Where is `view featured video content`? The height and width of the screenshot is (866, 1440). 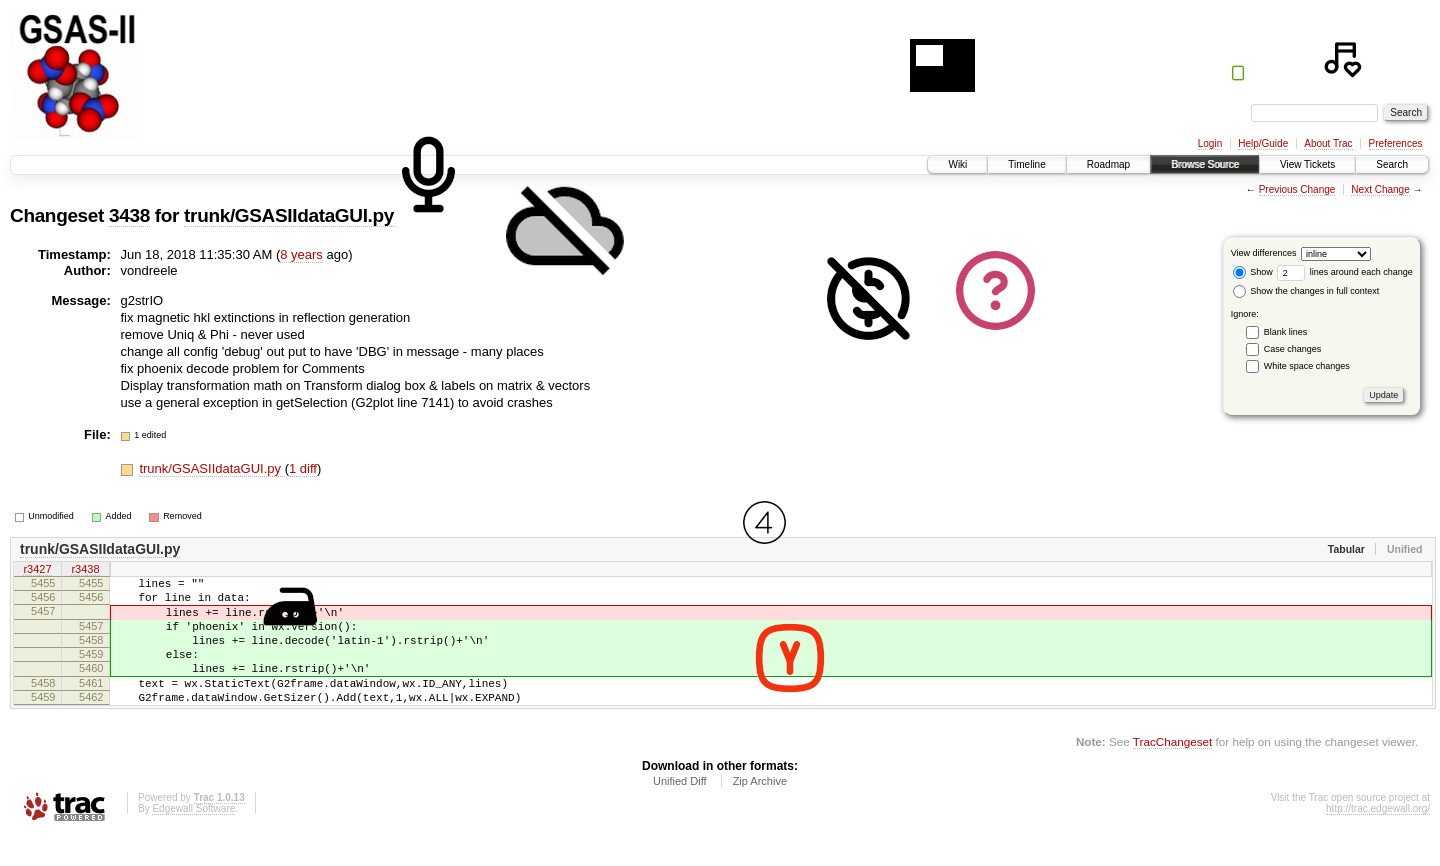
view featured video content is located at coordinates (942, 65).